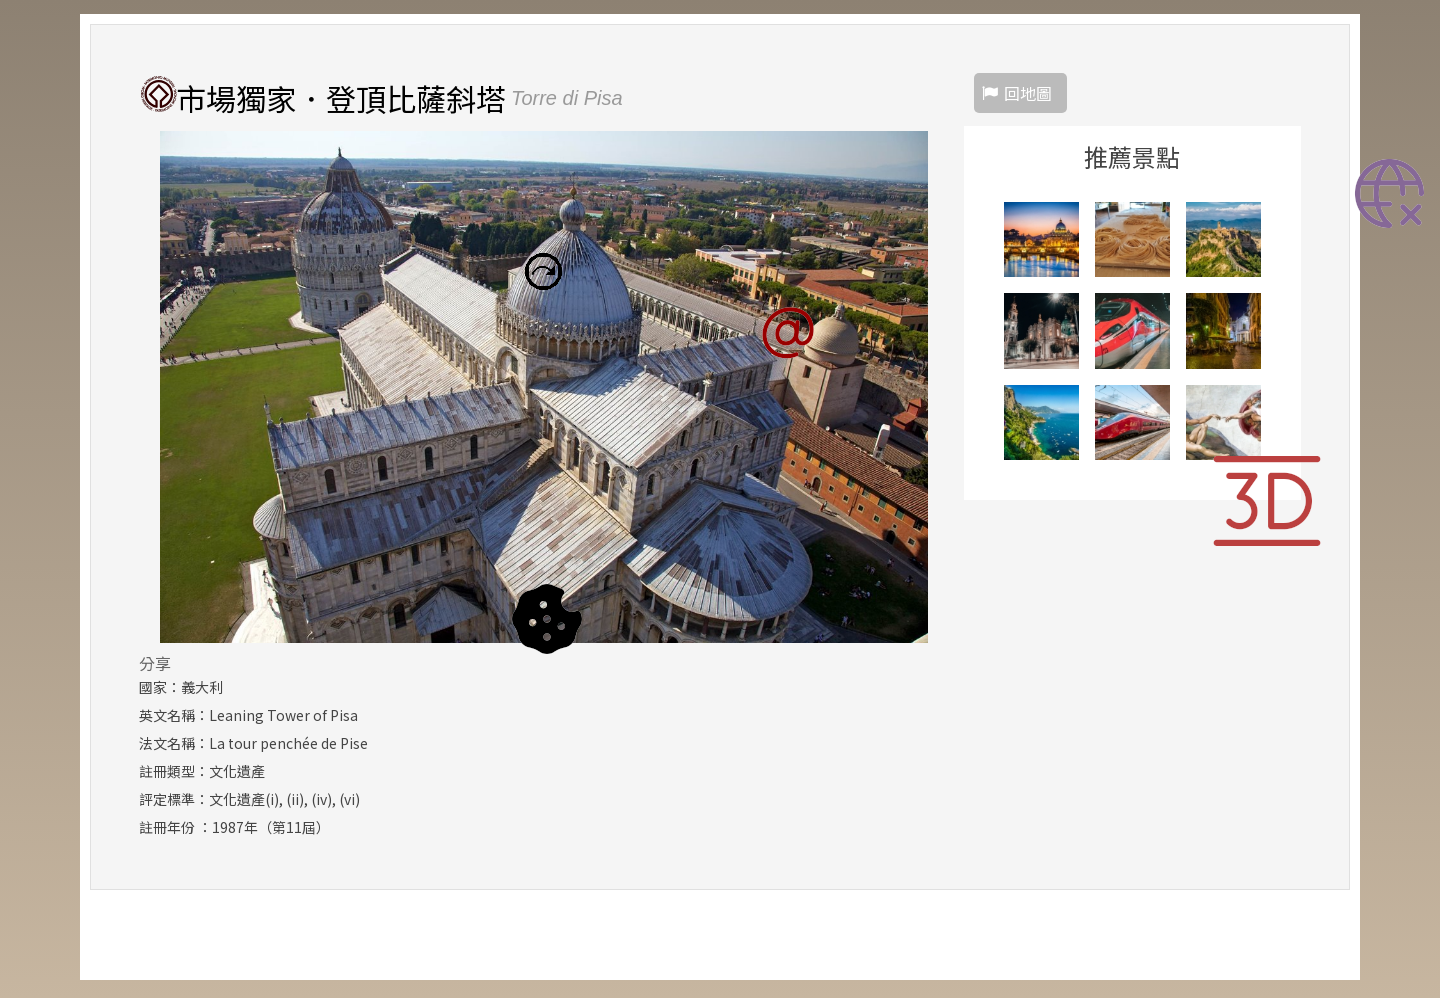 This screenshot has width=1440, height=998. What do you see at coordinates (547, 619) in the screenshot?
I see `manage cookie consent preferences` at bounding box center [547, 619].